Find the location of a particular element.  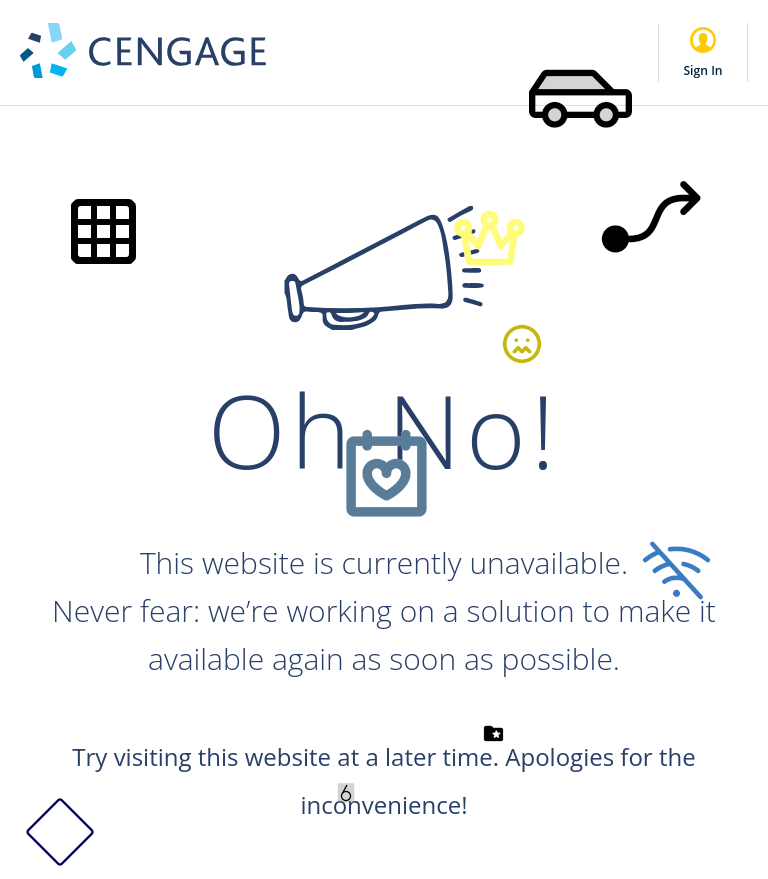

access your favorites folder is located at coordinates (493, 733).